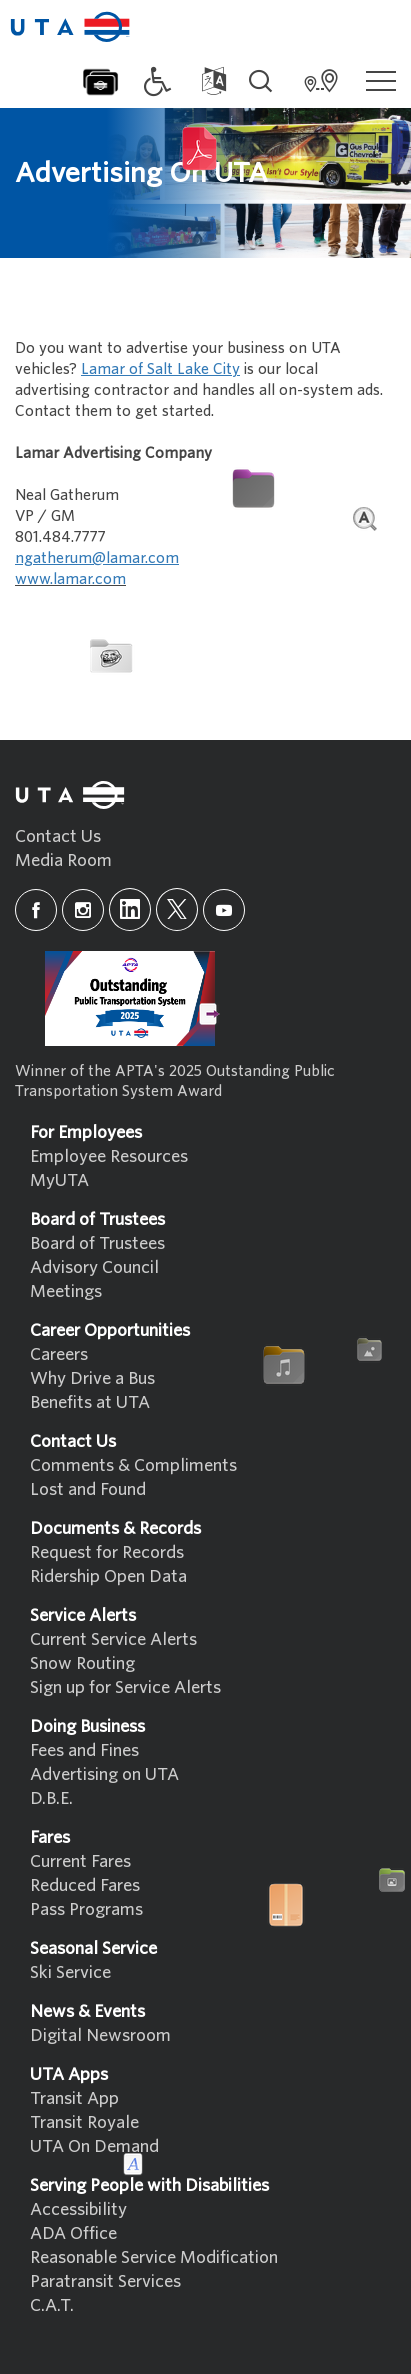 This screenshot has width=411, height=2374. What do you see at coordinates (199, 148) in the screenshot?
I see `open a PDF document` at bounding box center [199, 148].